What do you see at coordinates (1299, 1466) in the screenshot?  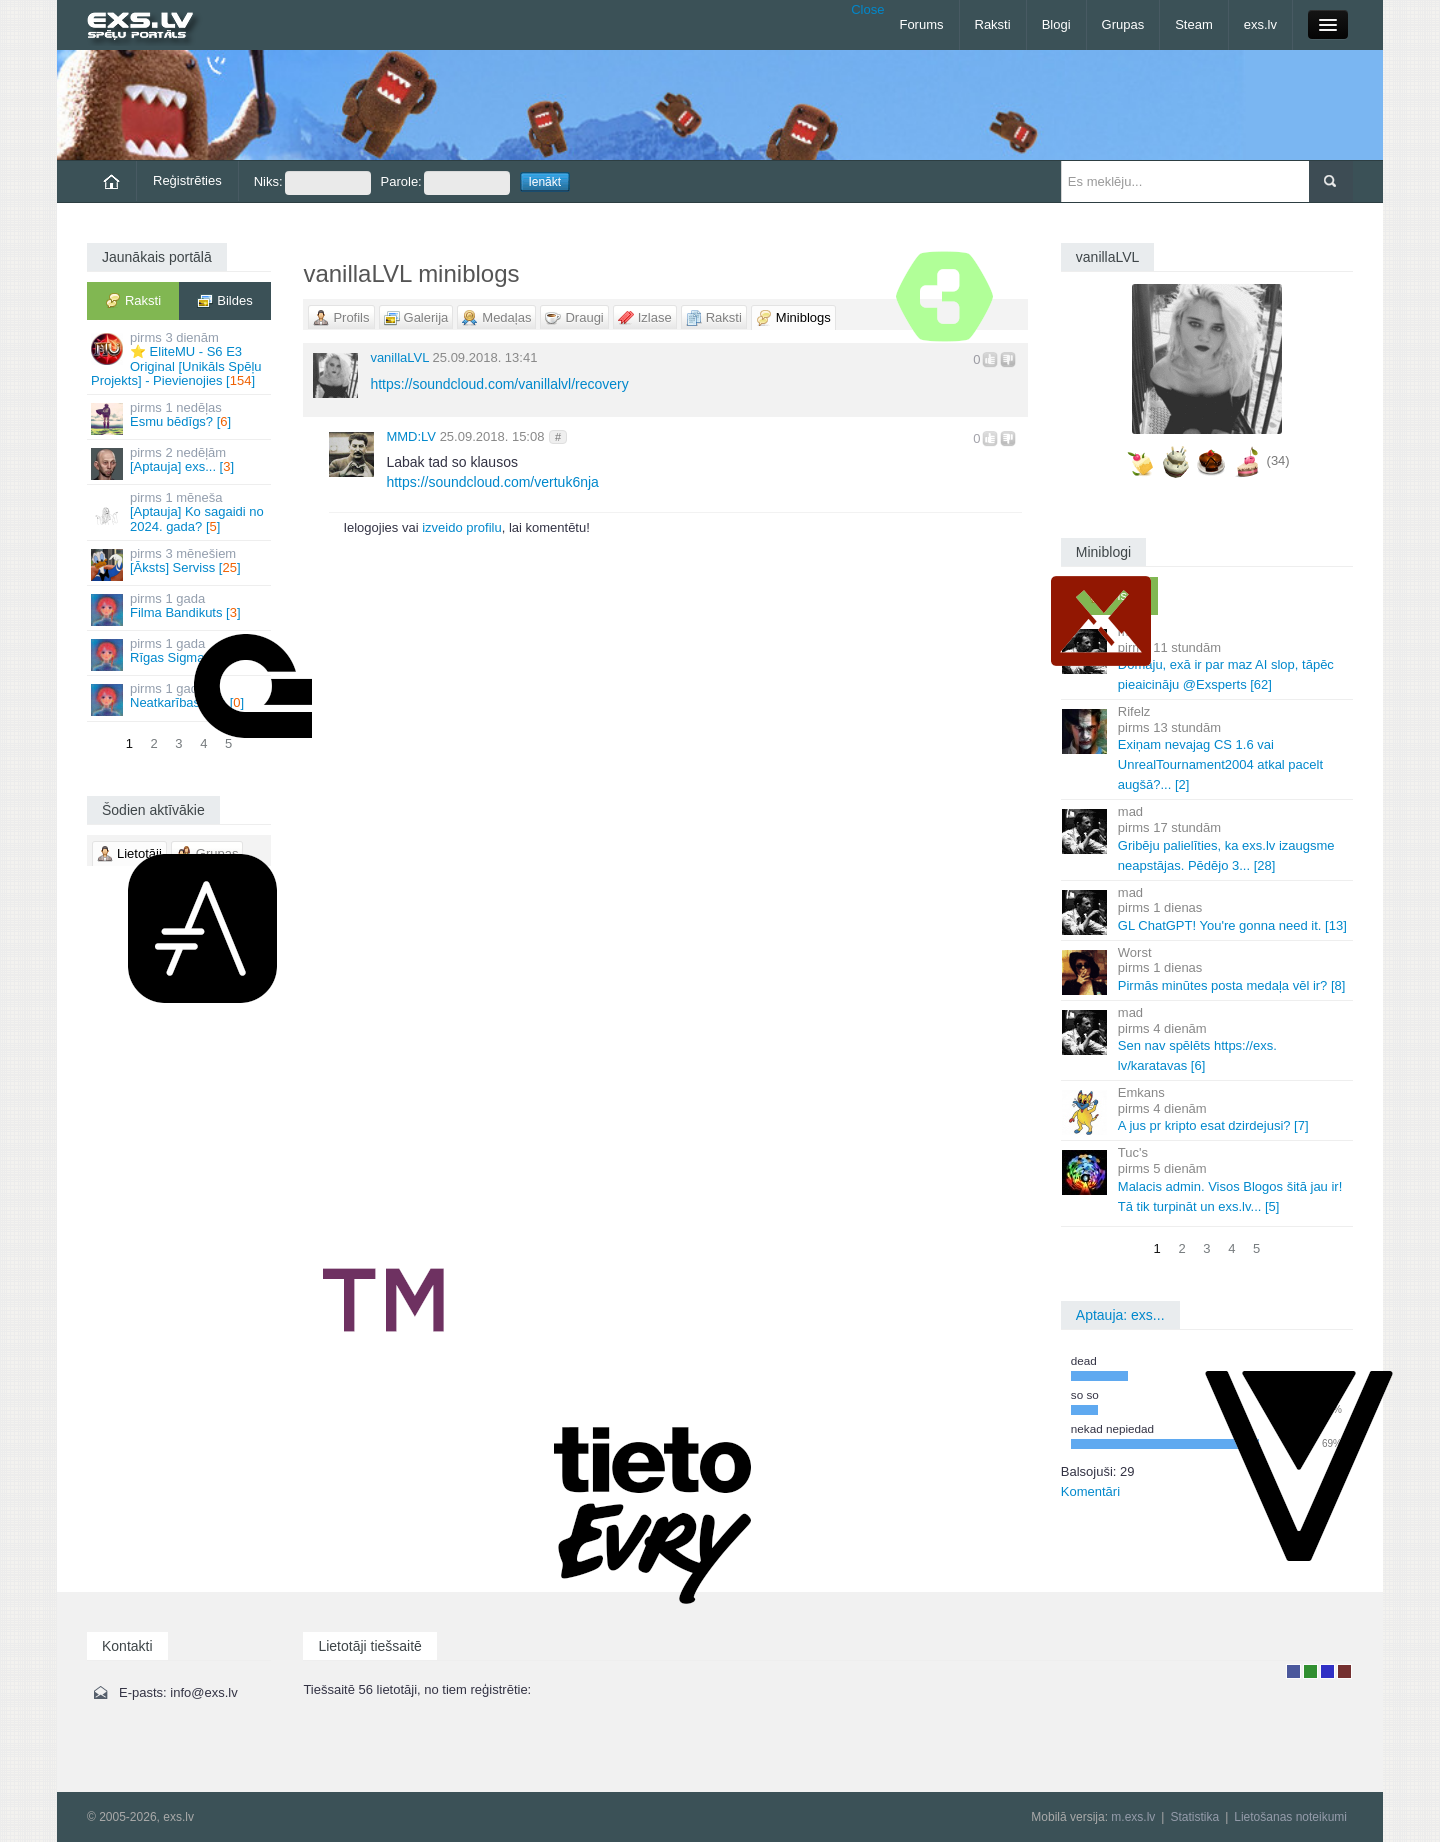 I see `open the ReVanced app` at bounding box center [1299, 1466].